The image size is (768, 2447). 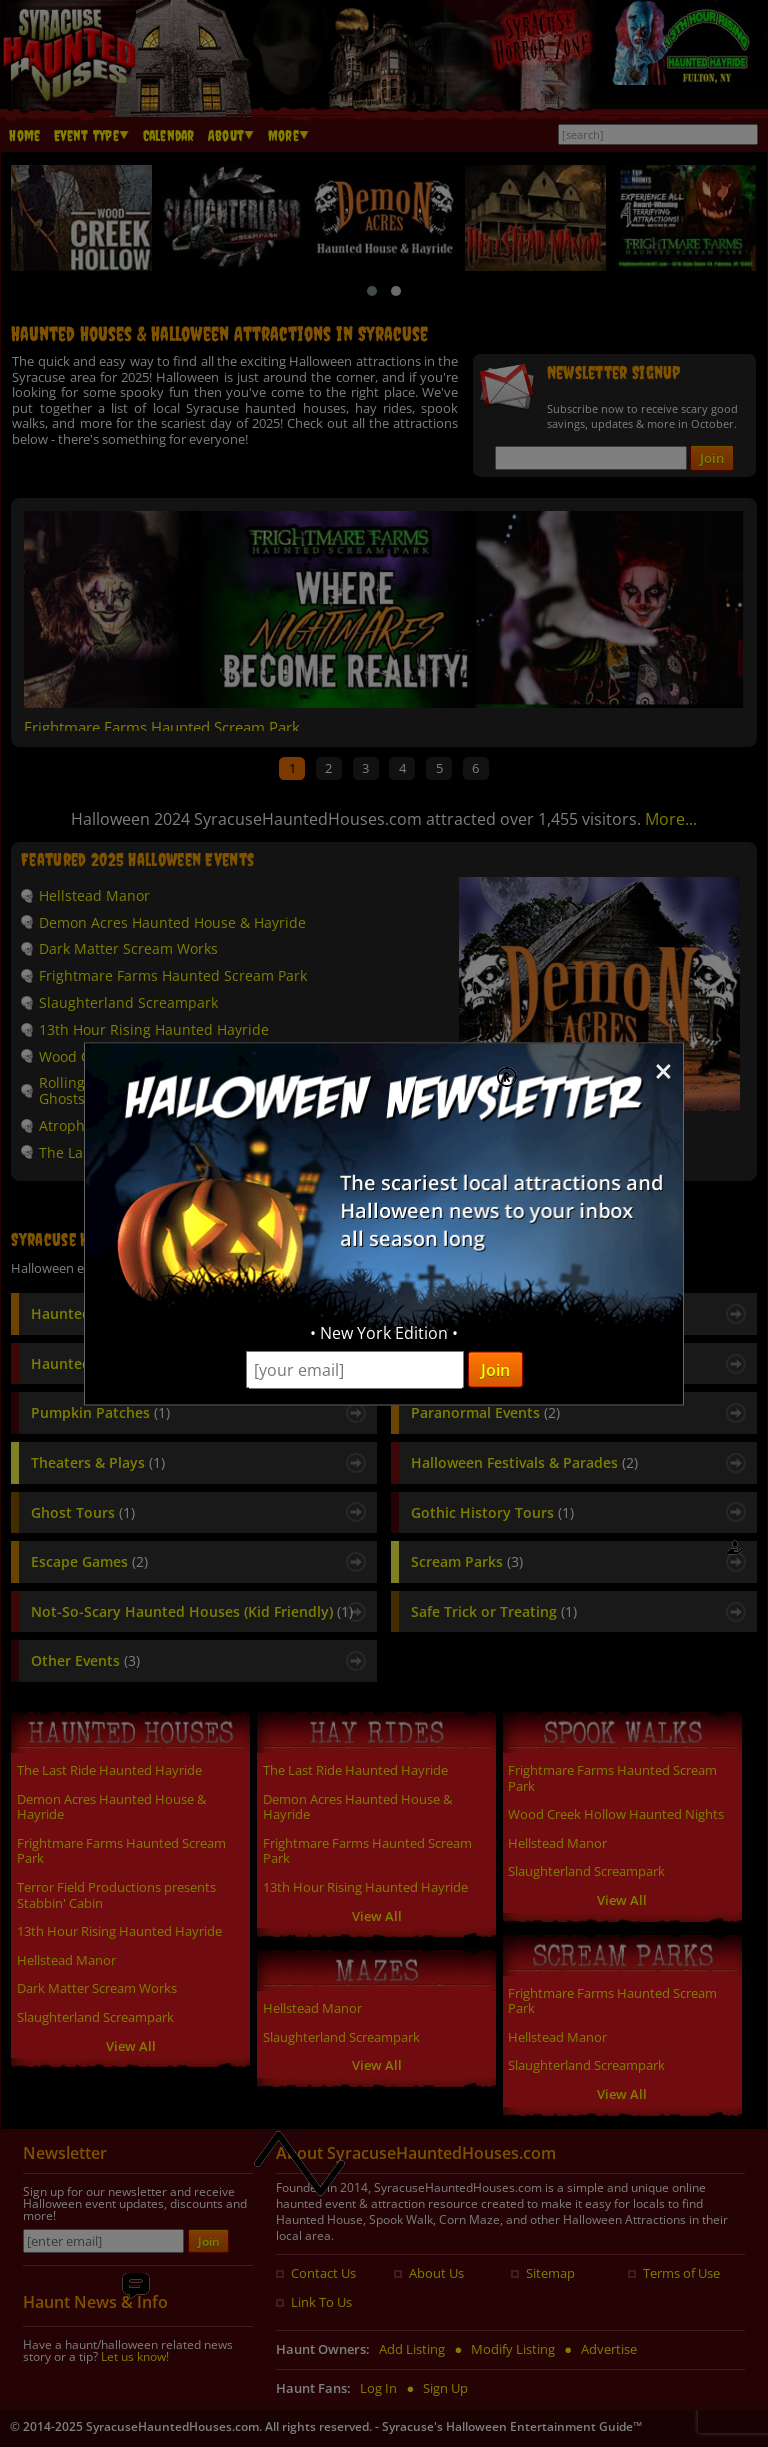 What do you see at coordinates (507, 1077) in the screenshot?
I see `indicates registered trademark symbol` at bounding box center [507, 1077].